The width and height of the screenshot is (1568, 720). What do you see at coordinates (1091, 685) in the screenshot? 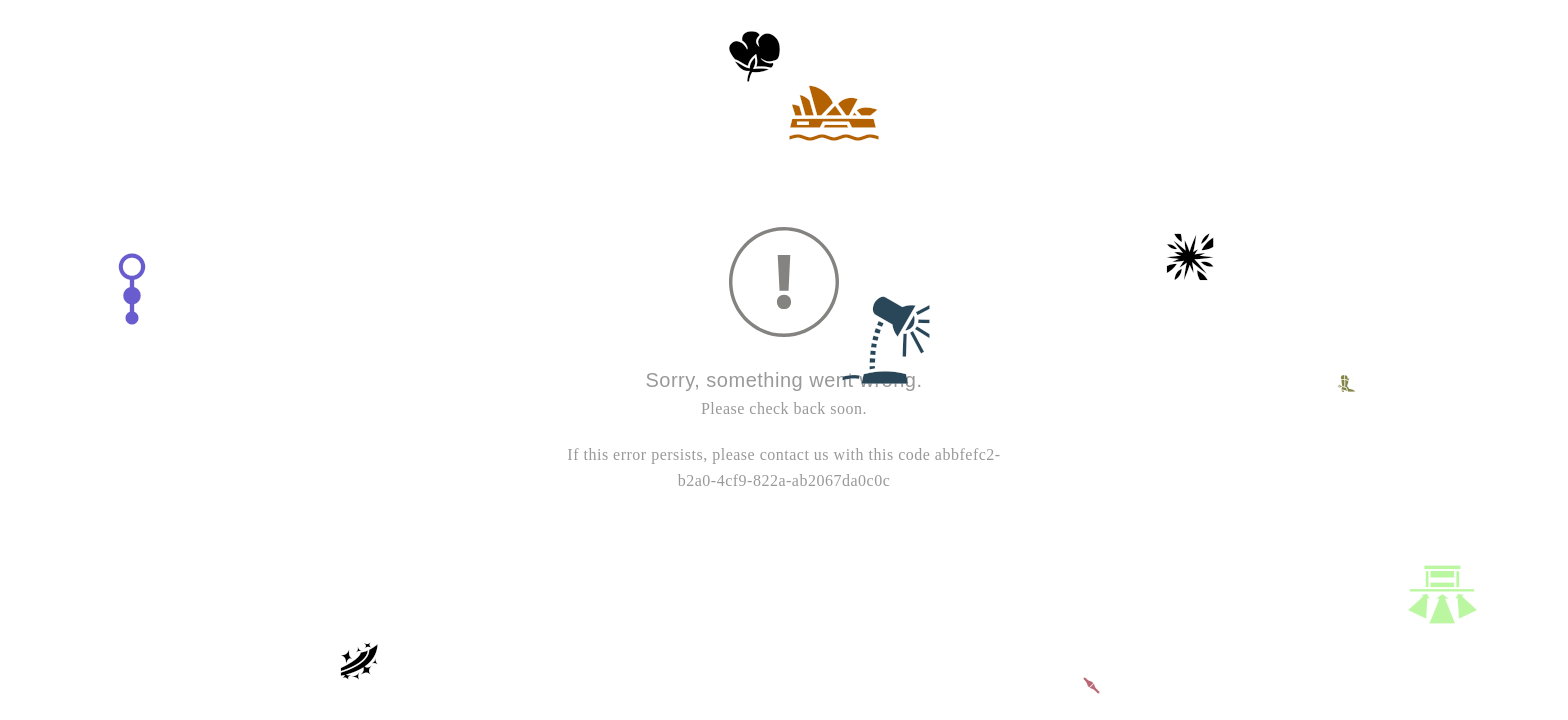
I see `view joint or bone health information` at bounding box center [1091, 685].